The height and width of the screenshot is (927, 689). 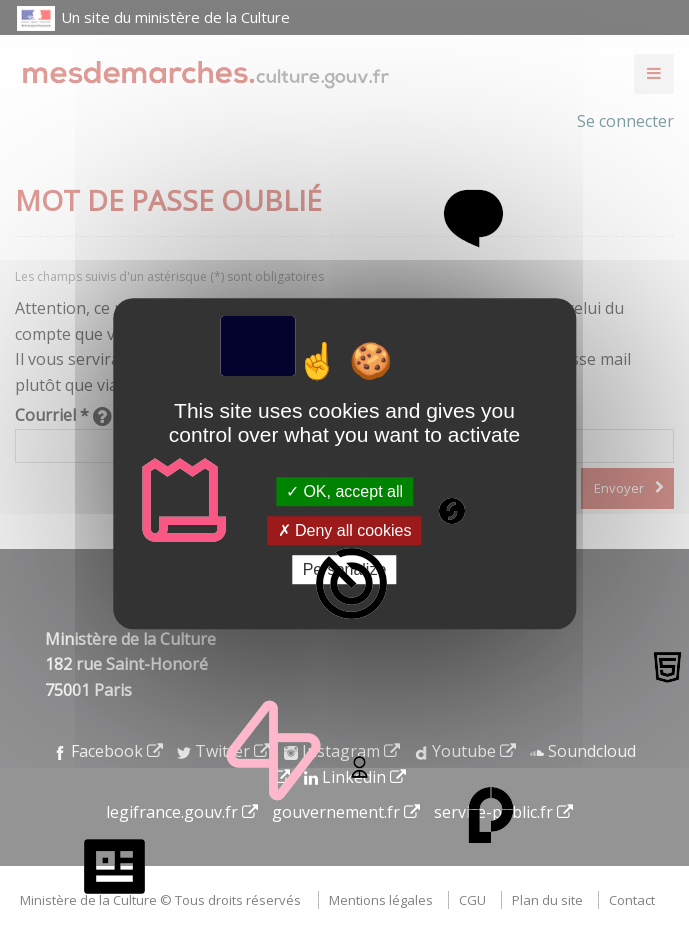 What do you see at coordinates (452, 511) in the screenshot?
I see `open the Starling Bank app` at bounding box center [452, 511].